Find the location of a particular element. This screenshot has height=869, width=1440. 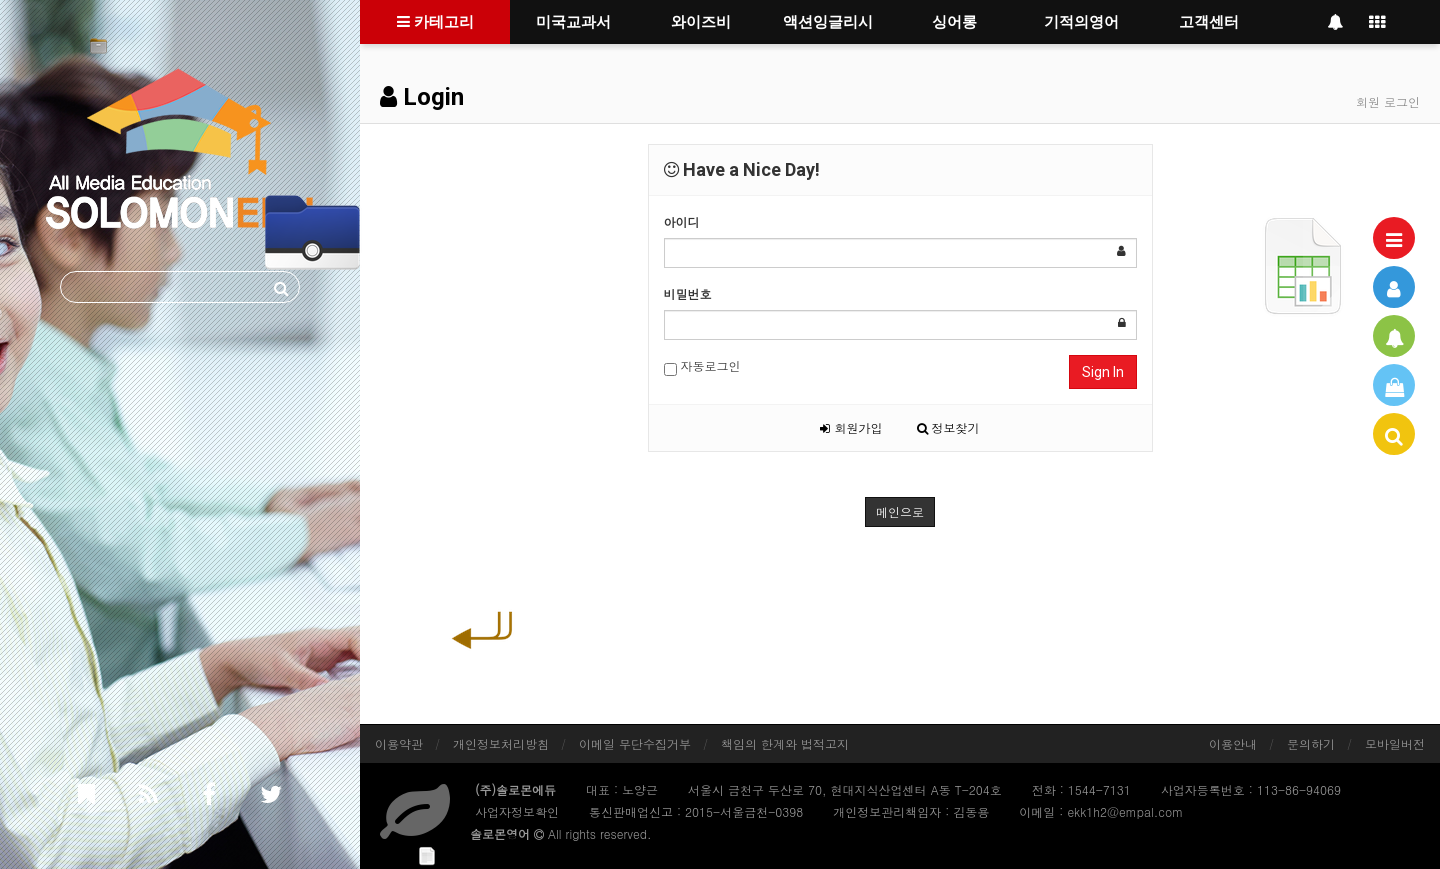

folder containing pokémon game files or saves is located at coordinates (312, 235).